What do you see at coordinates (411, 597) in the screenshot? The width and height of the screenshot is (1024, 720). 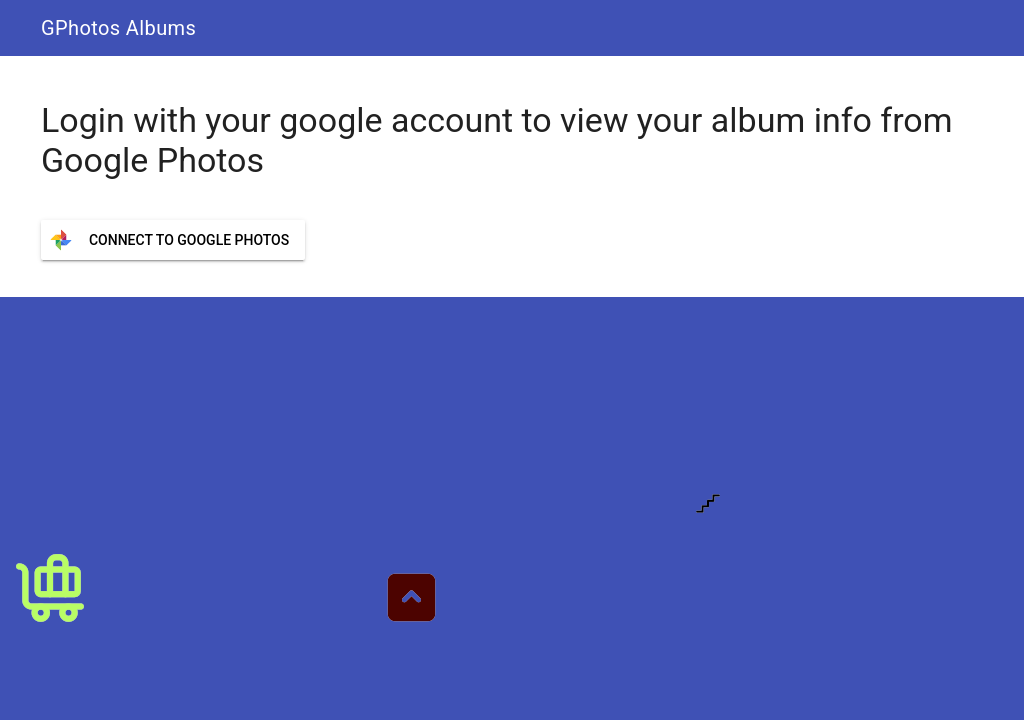 I see `collapse an expanded section` at bounding box center [411, 597].